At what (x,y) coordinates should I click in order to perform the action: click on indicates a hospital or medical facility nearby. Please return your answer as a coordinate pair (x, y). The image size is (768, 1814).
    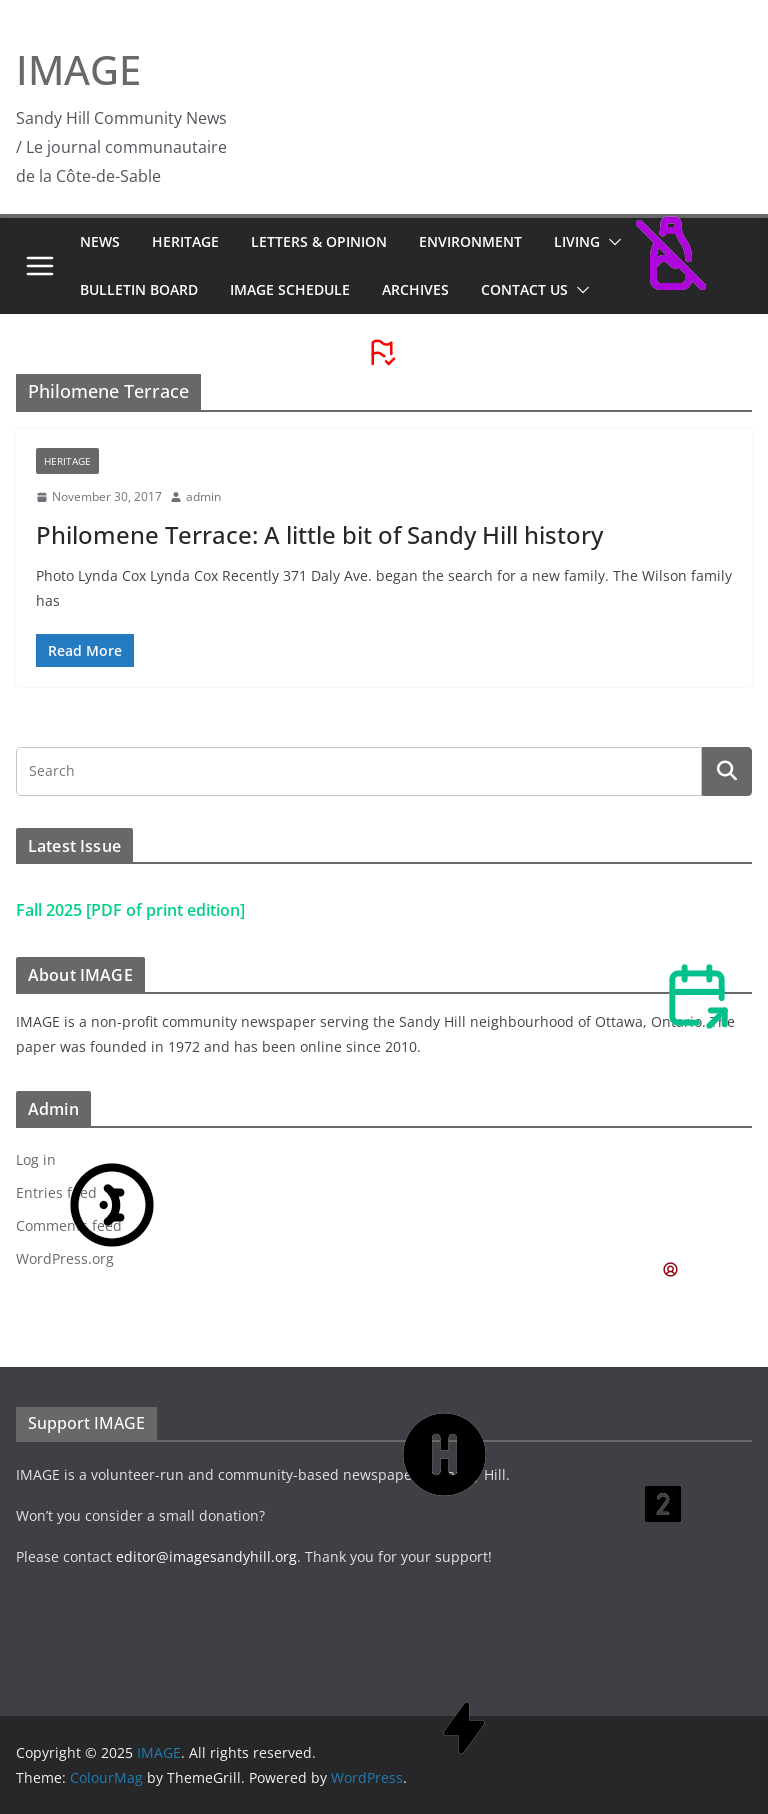
    Looking at the image, I should click on (444, 1454).